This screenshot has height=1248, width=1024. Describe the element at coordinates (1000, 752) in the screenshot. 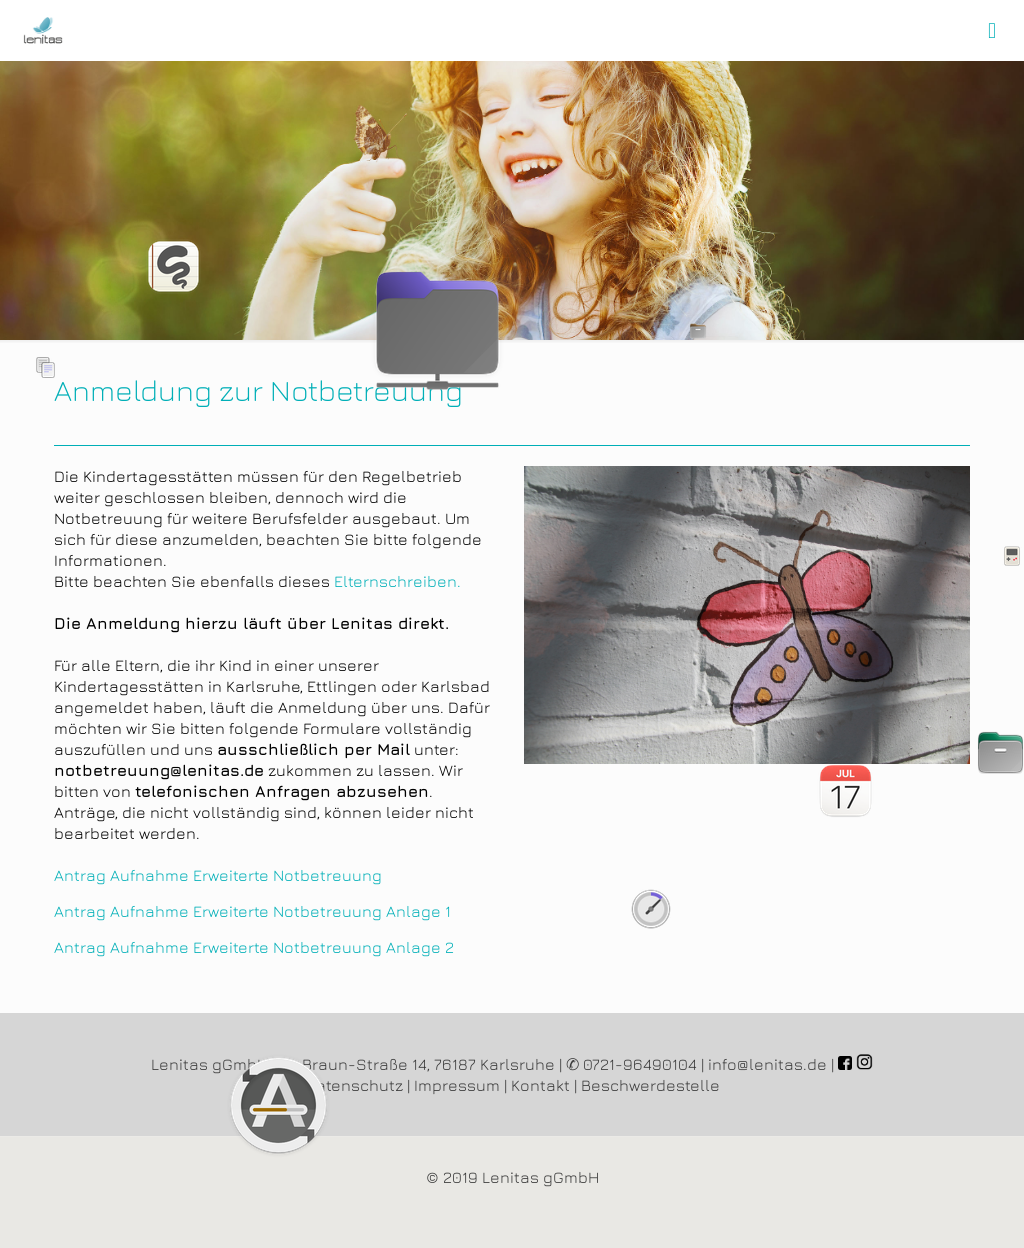

I see `open the file manager` at that location.